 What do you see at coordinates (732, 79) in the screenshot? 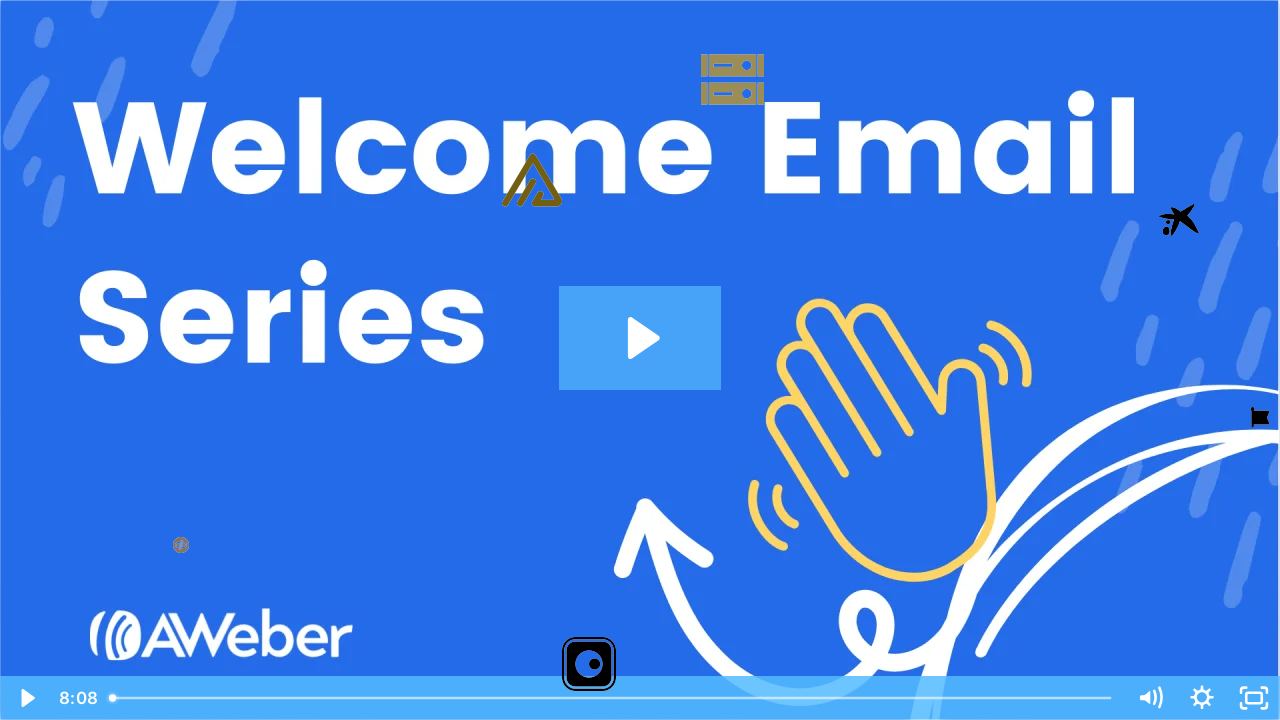
I see `google cloud storage service logo` at bounding box center [732, 79].